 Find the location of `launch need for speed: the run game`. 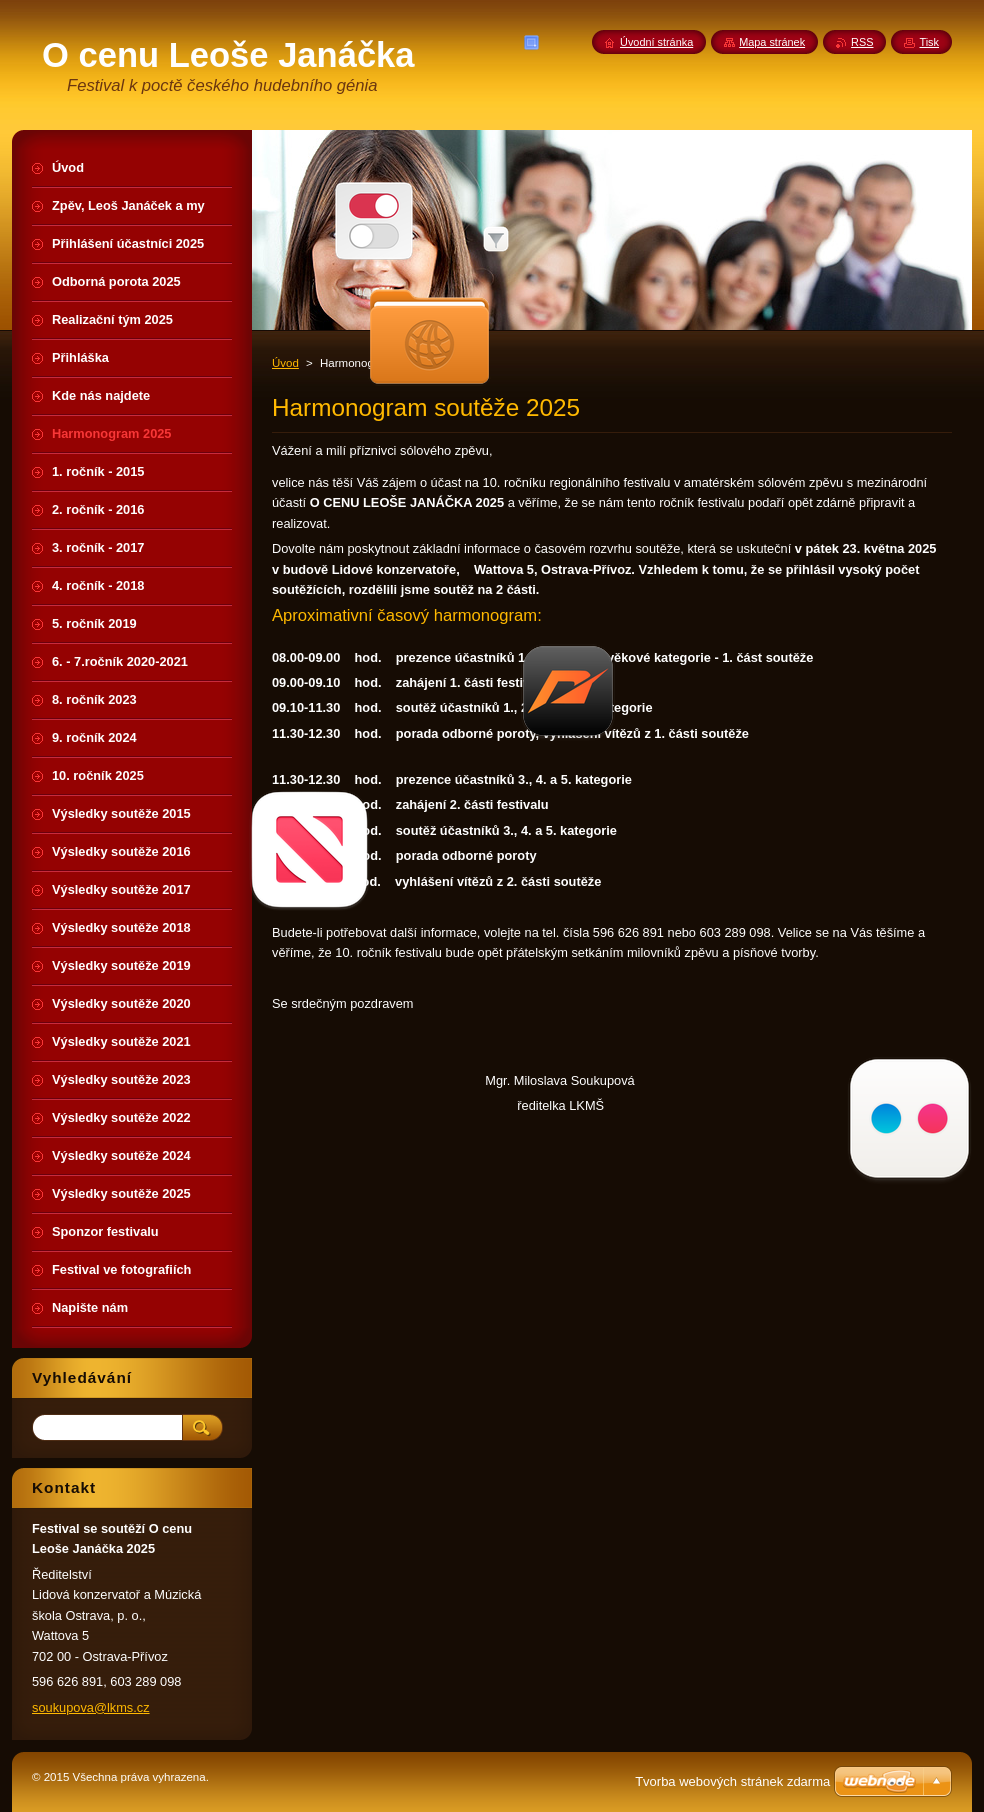

launch need for speed: the run game is located at coordinates (568, 691).